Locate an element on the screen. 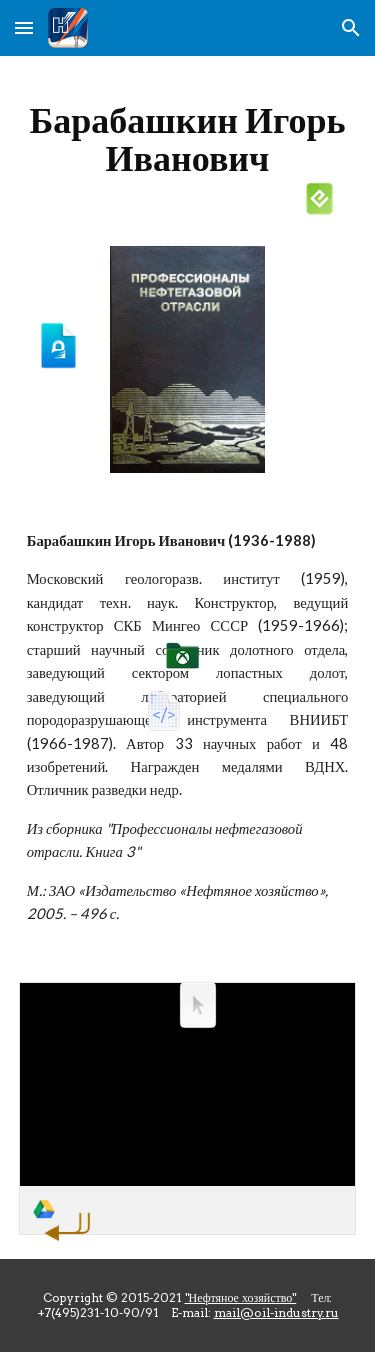  open folder containing Xbox games or apps is located at coordinates (182, 656).